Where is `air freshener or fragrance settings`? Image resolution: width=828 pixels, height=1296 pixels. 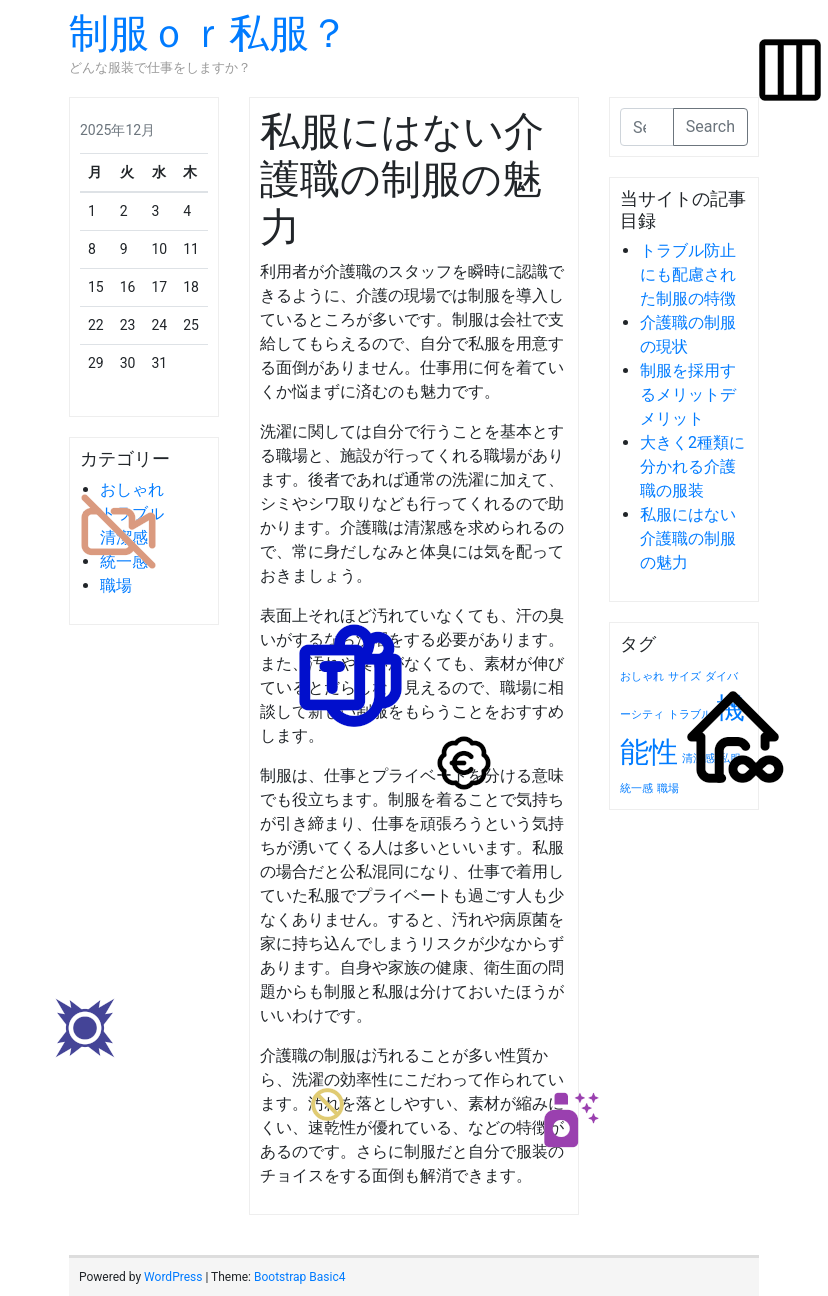
air freshener or fragrance settings is located at coordinates (568, 1120).